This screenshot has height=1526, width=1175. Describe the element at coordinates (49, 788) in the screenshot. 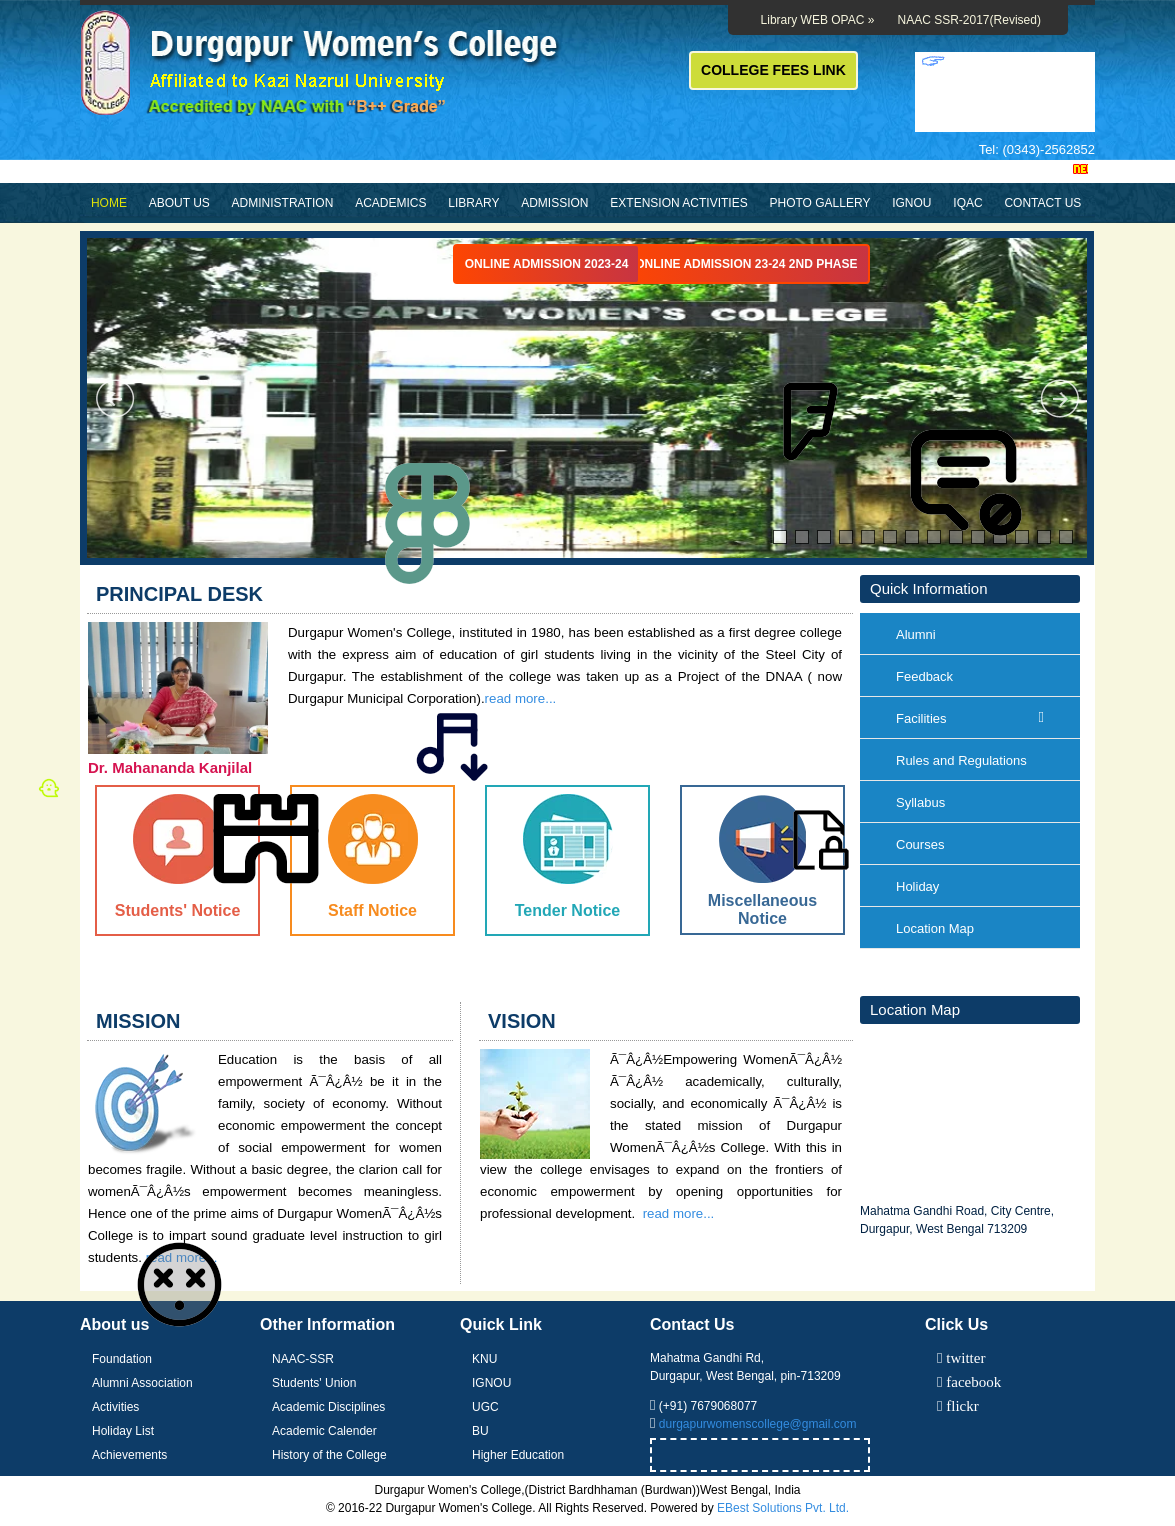

I see `enable ghost mode or incognito browsing` at that location.